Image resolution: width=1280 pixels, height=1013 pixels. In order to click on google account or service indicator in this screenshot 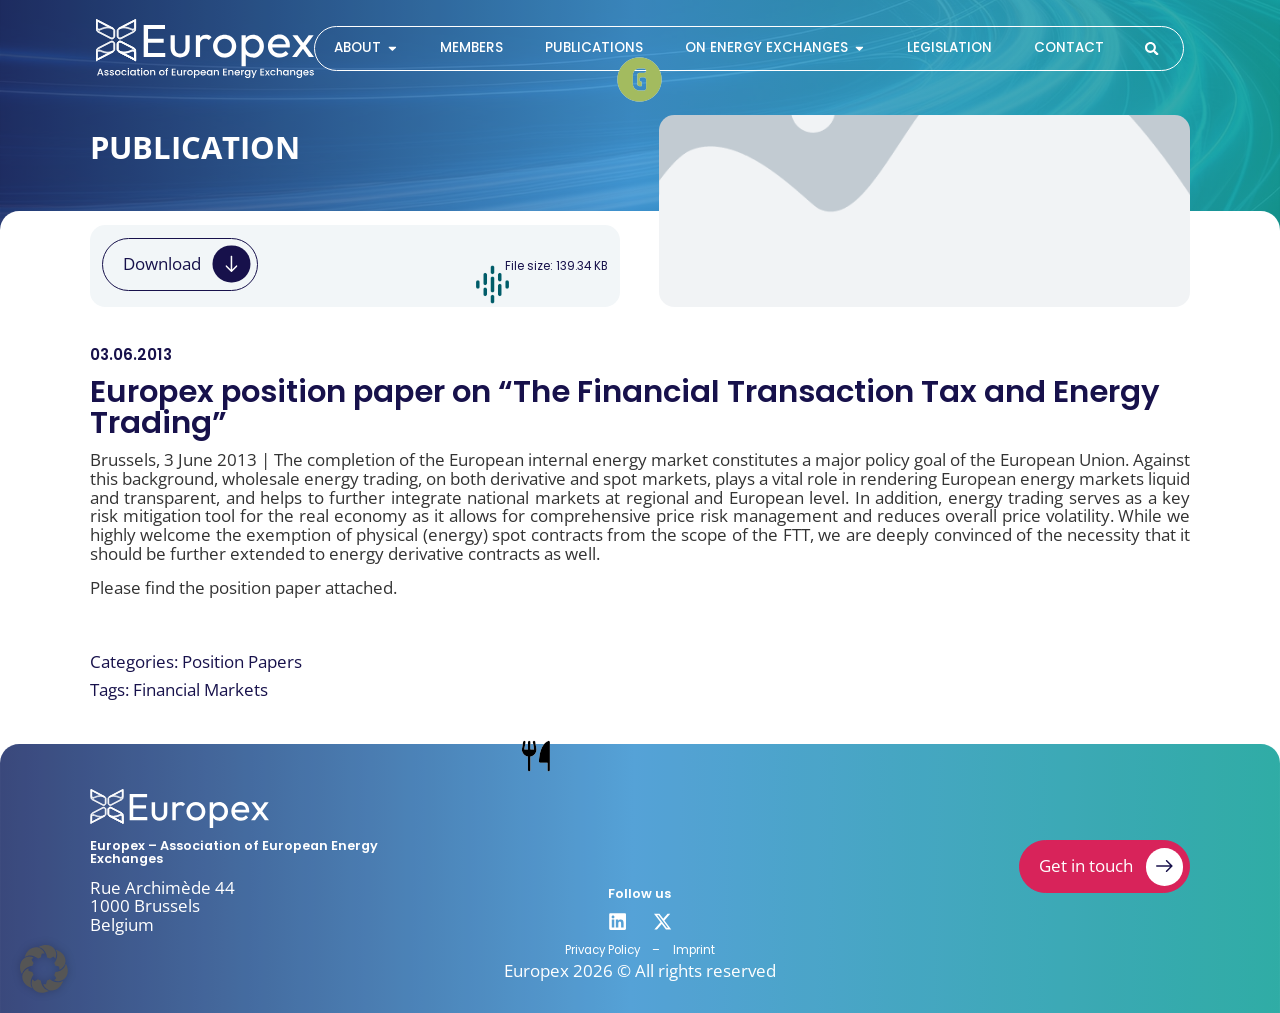, I will do `click(639, 79)`.